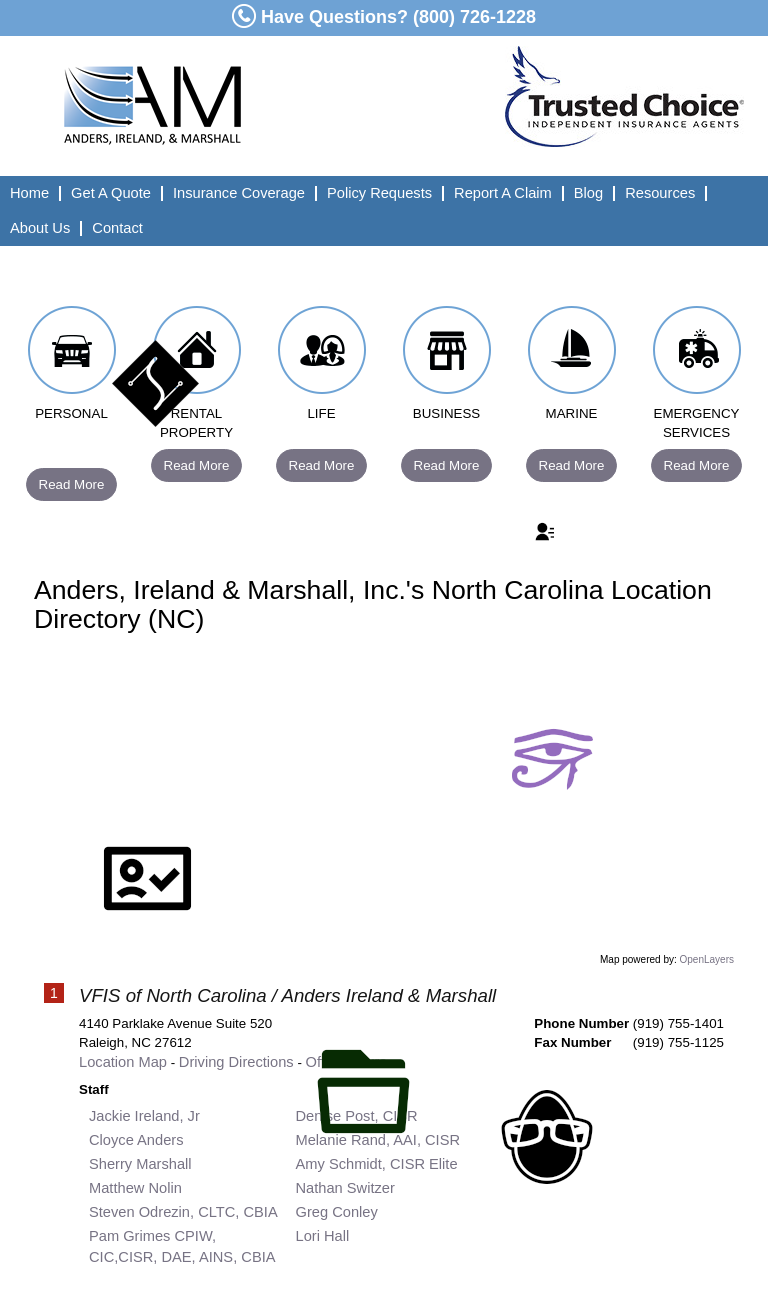  I want to click on egghead.io logo - access web development tutorials and courses, so click(547, 1137).